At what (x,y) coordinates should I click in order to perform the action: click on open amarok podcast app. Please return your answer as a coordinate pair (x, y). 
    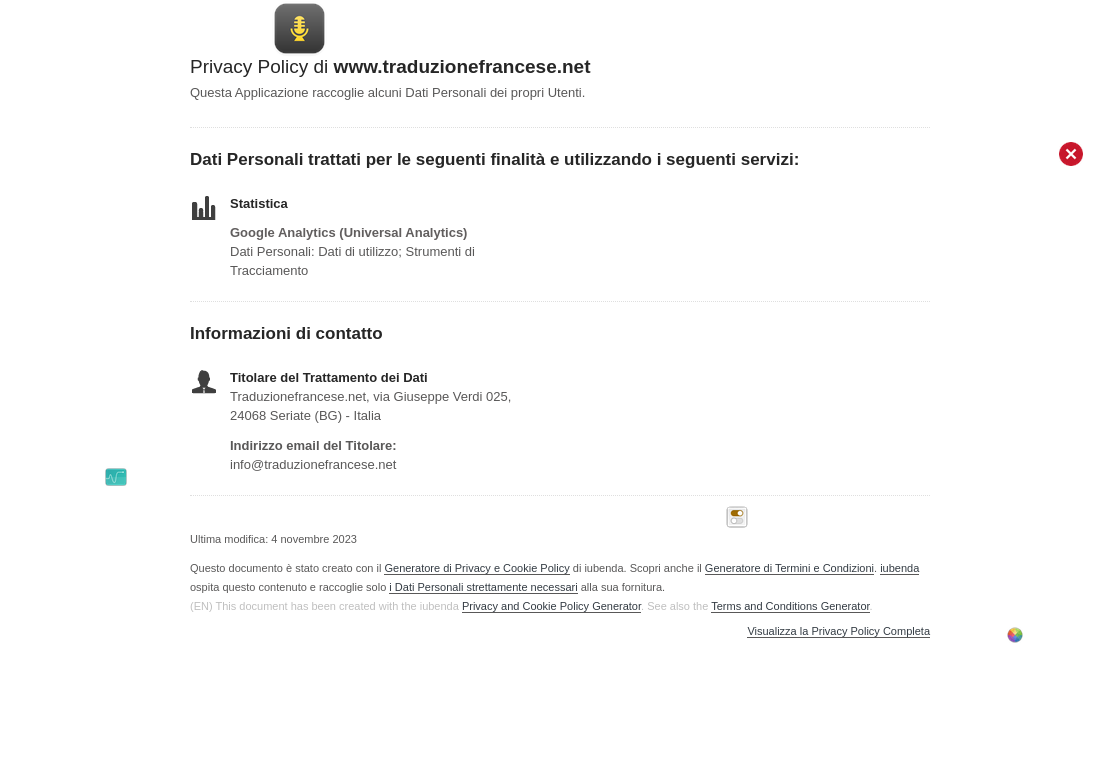
    Looking at the image, I should click on (299, 28).